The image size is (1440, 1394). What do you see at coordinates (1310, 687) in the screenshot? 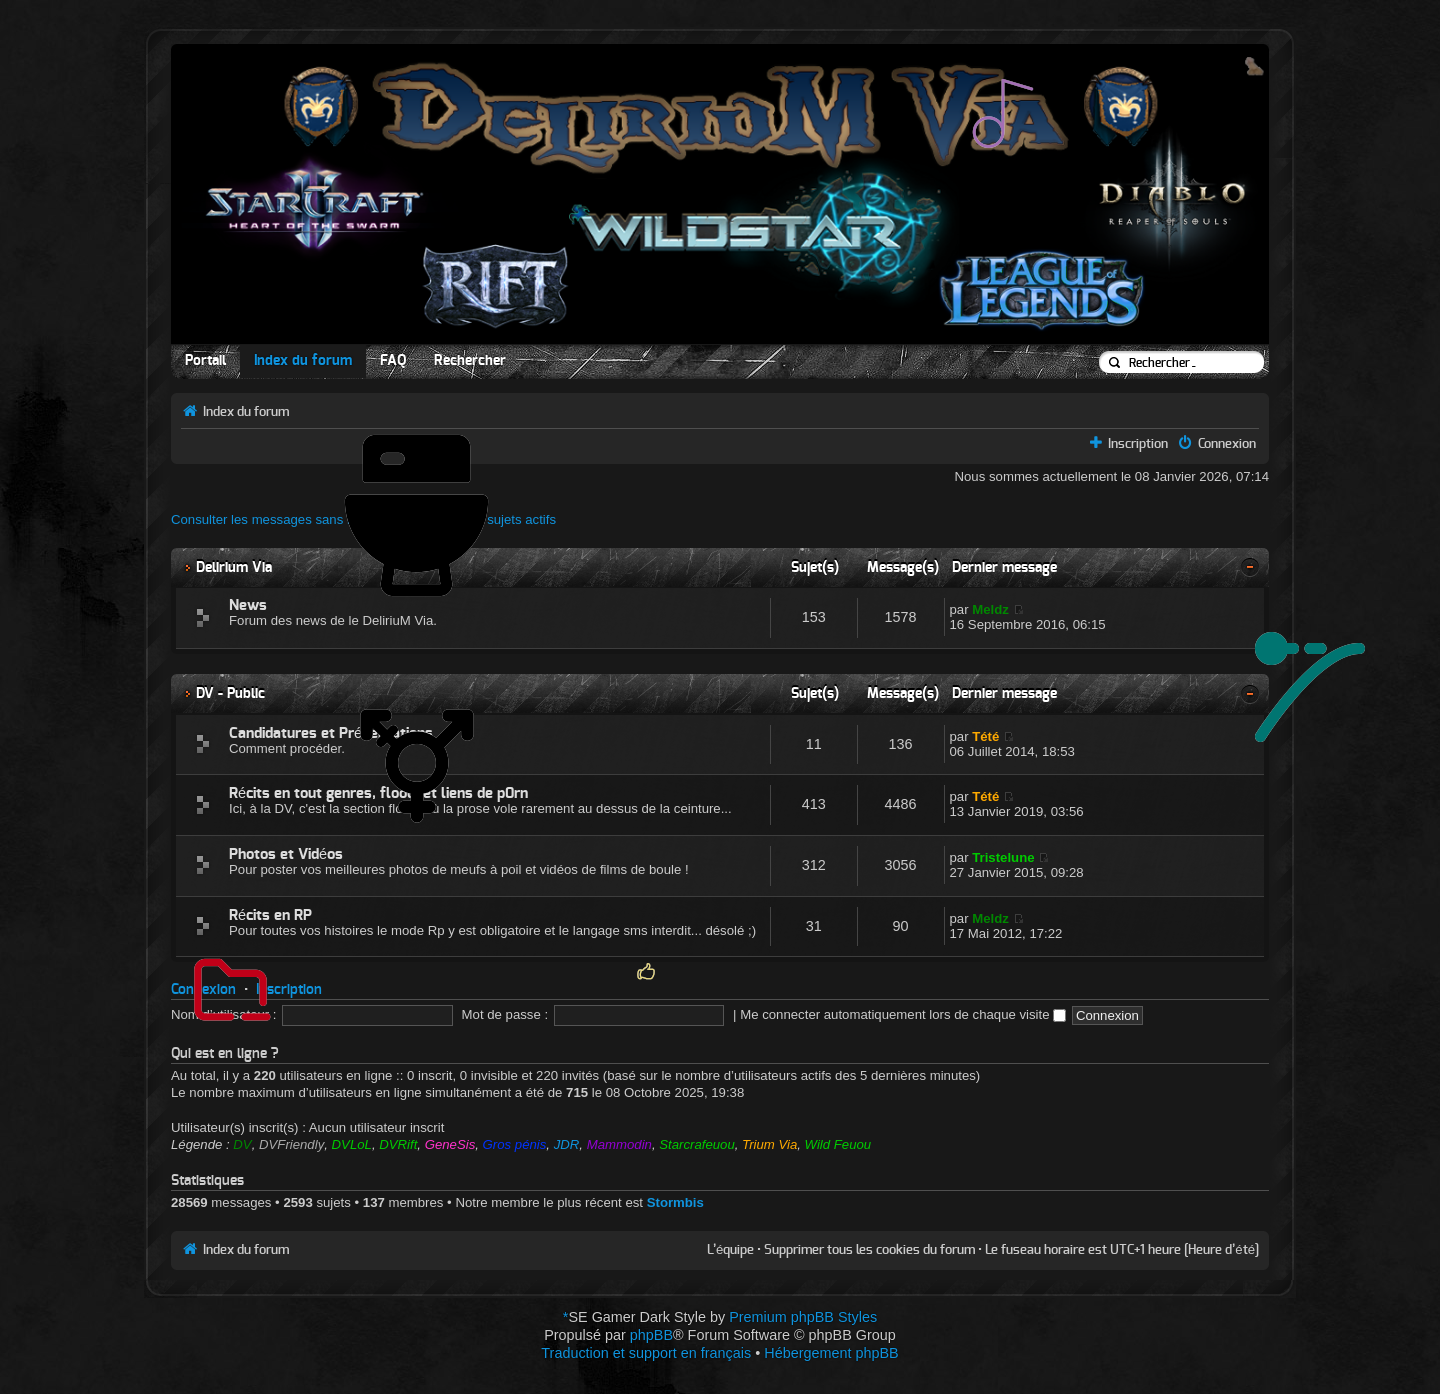
I see `adjust animation easing curve` at bounding box center [1310, 687].